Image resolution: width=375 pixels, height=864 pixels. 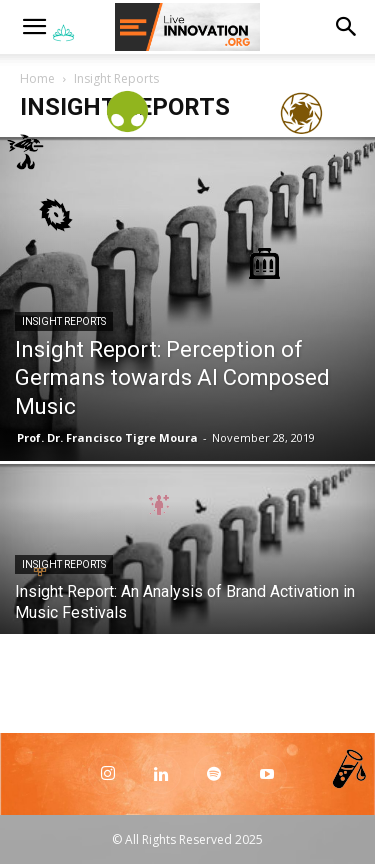 I want to click on craft or upgrade saw-type weapons, so click(x=56, y=215).